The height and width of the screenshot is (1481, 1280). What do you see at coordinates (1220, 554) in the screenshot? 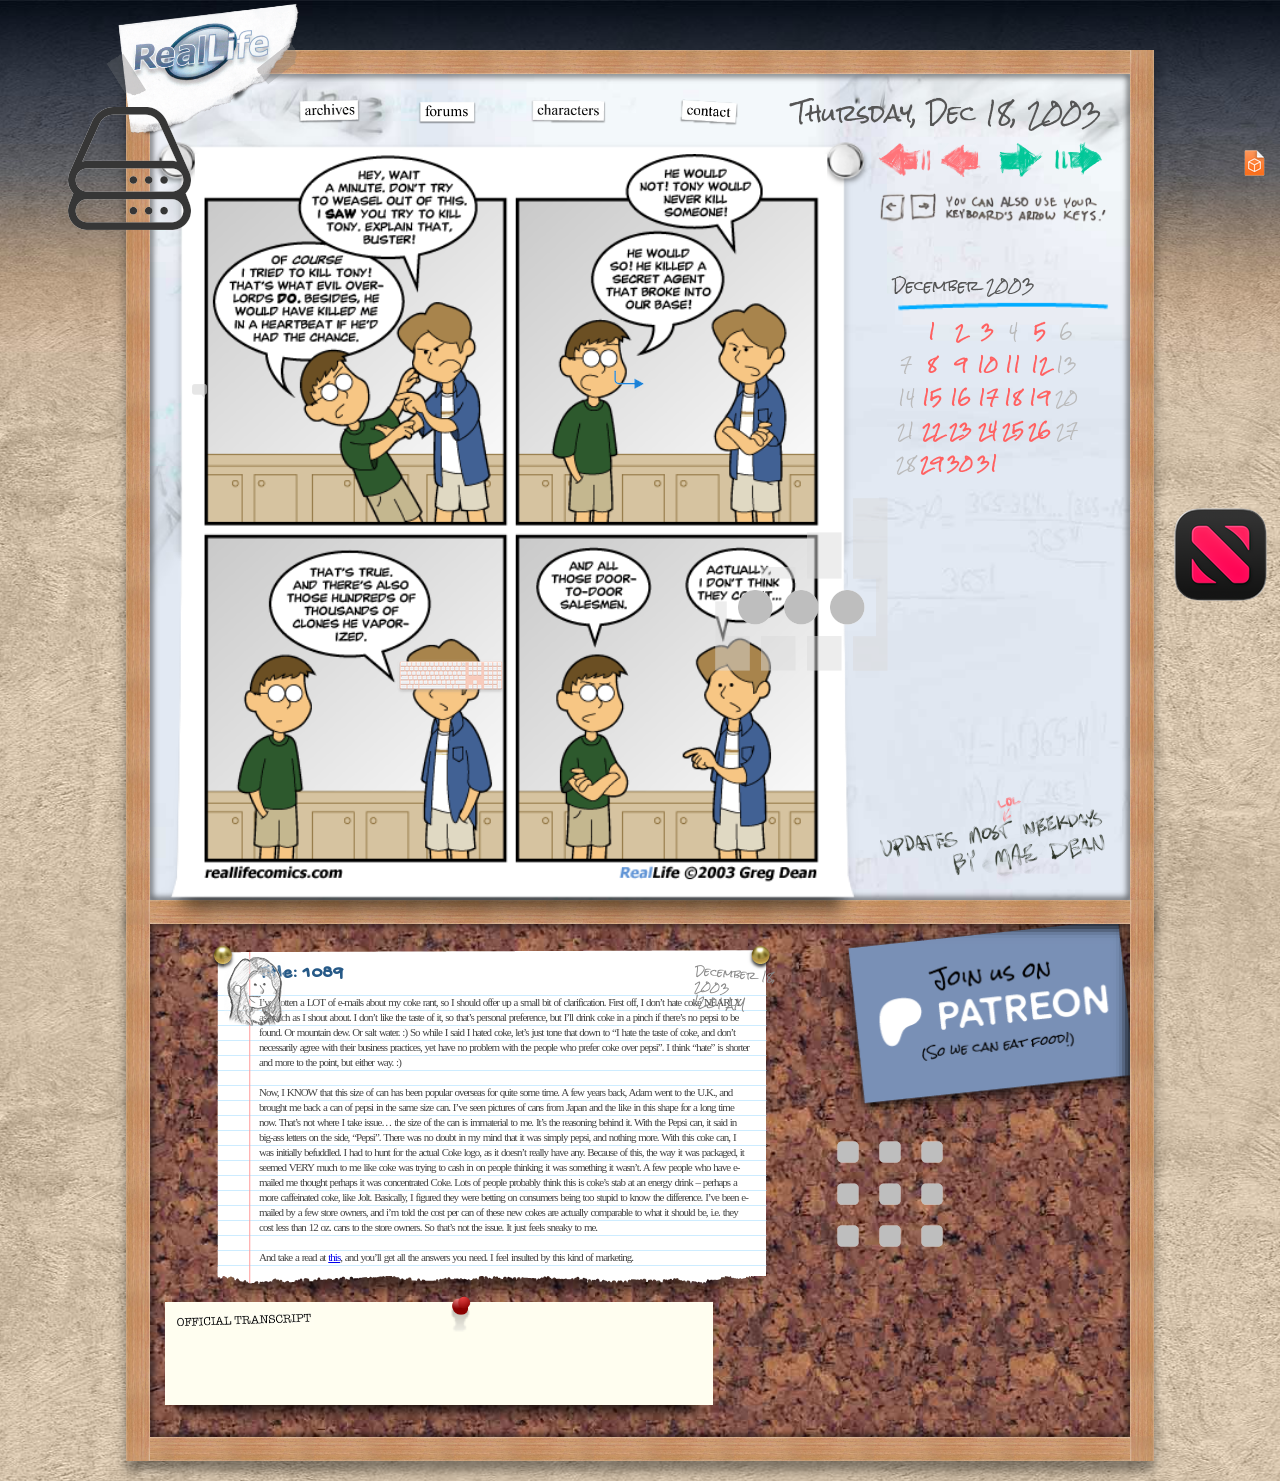
I see `open the Apple News app` at bounding box center [1220, 554].